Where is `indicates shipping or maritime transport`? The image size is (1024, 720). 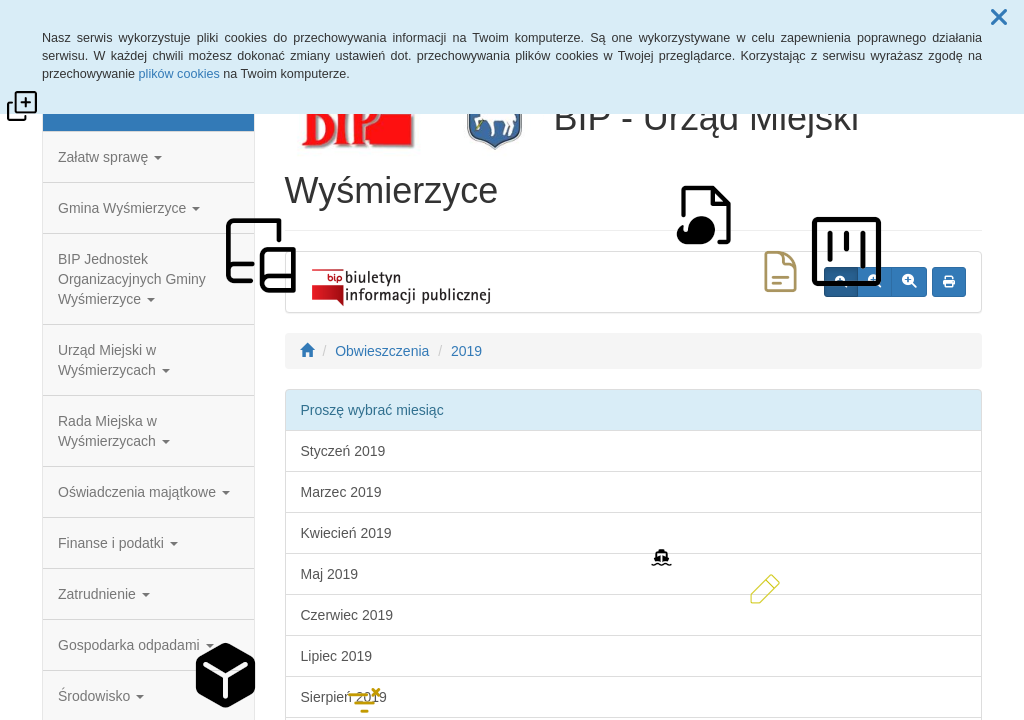
indicates shipping or maritime transport is located at coordinates (661, 557).